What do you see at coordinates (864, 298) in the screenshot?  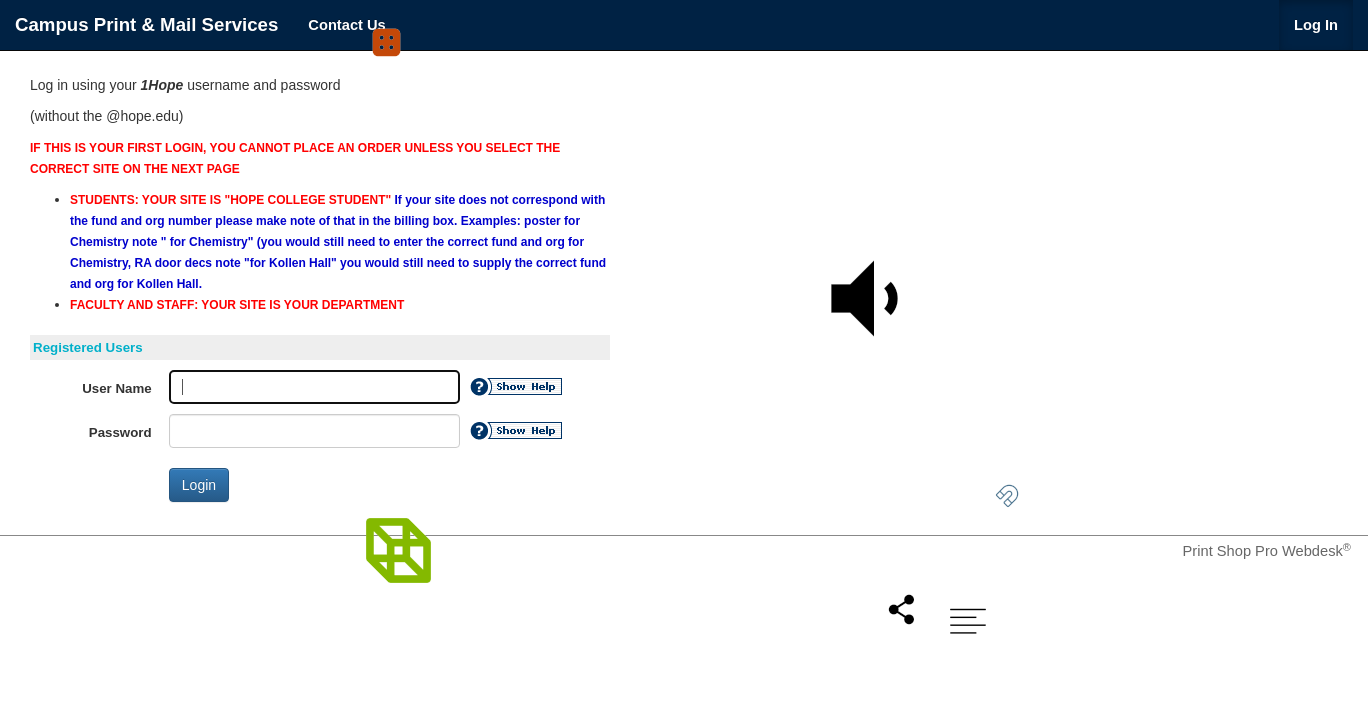 I see `decrease audio volume` at bounding box center [864, 298].